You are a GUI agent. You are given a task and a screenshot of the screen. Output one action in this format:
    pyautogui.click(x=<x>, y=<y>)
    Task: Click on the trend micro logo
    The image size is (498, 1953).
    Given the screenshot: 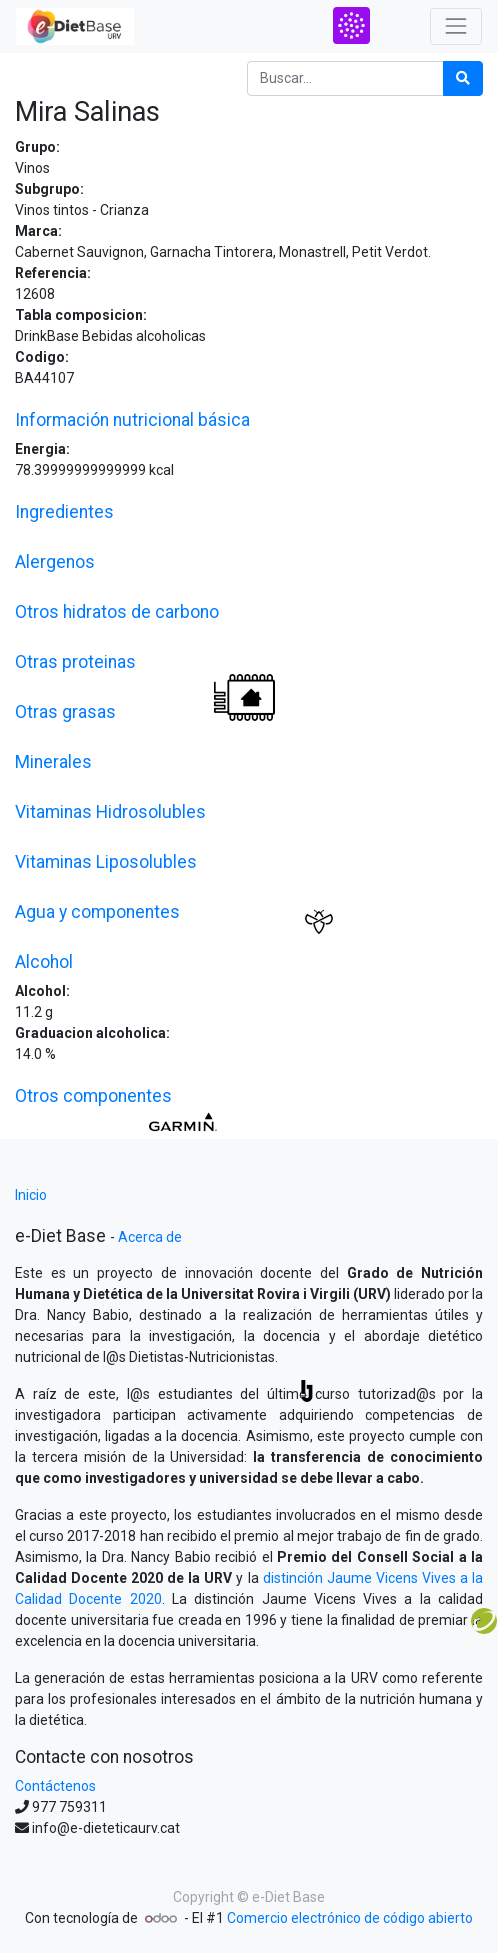 What is the action you would take?
    pyautogui.click(x=484, y=1621)
    